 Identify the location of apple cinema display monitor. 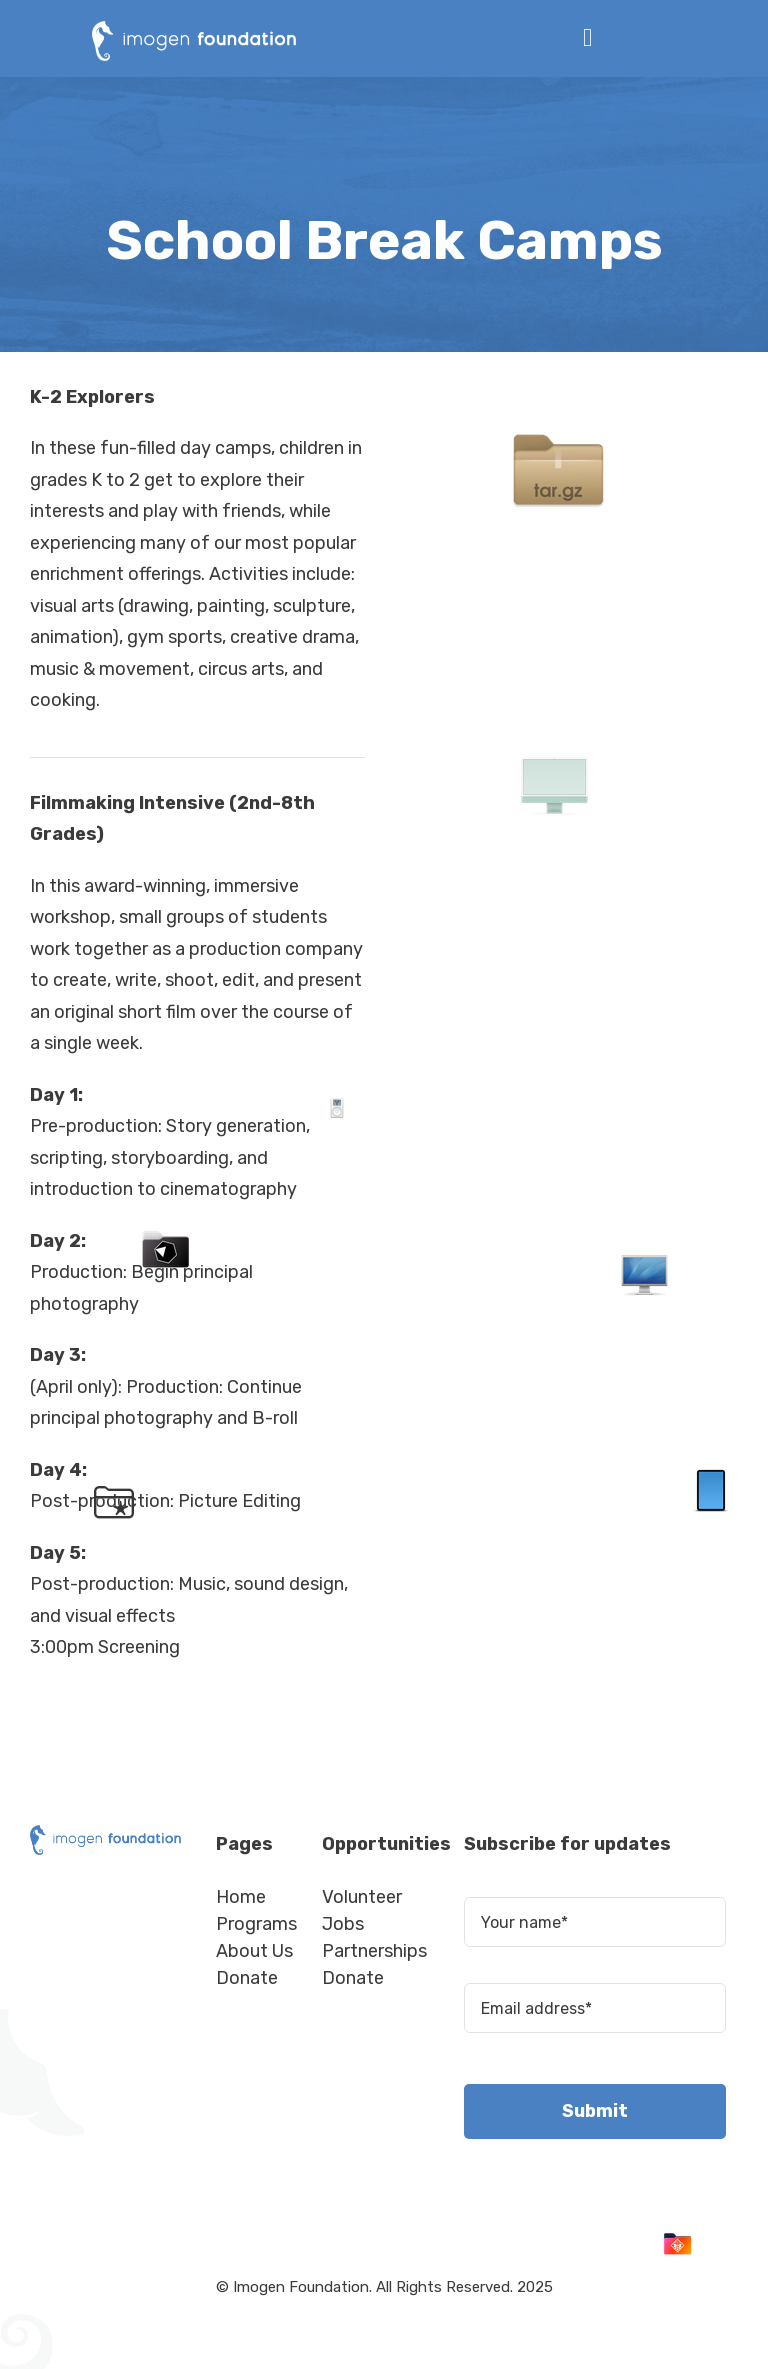
(644, 1273).